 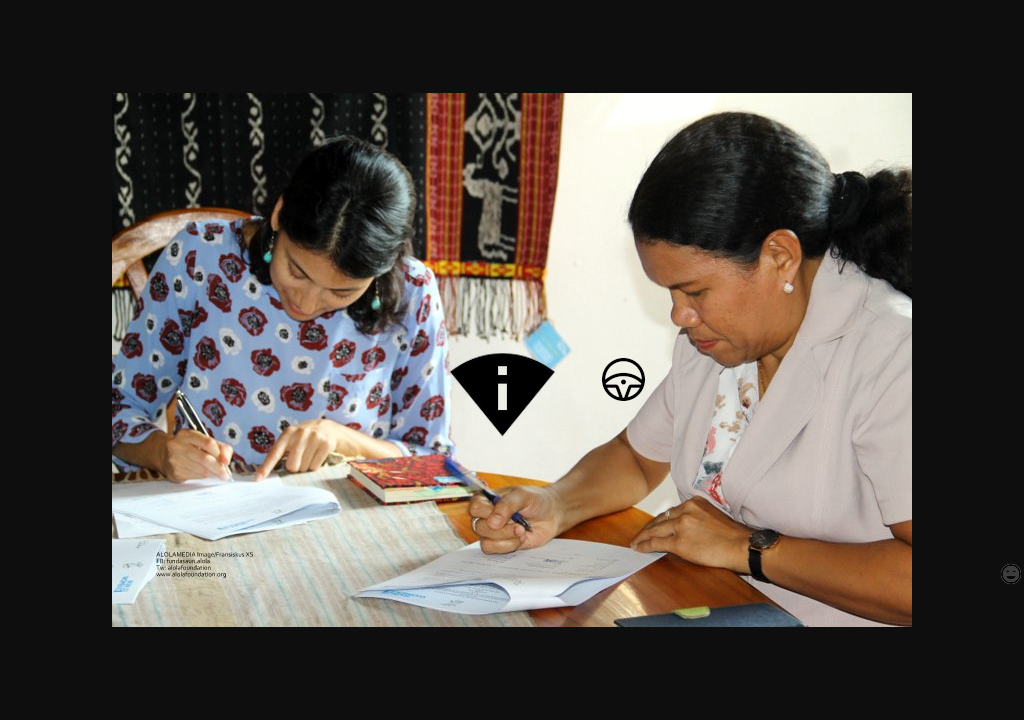 What do you see at coordinates (623, 379) in the screenshot?
I see `access driving or navigation mode` at bounding box center [623, 379].